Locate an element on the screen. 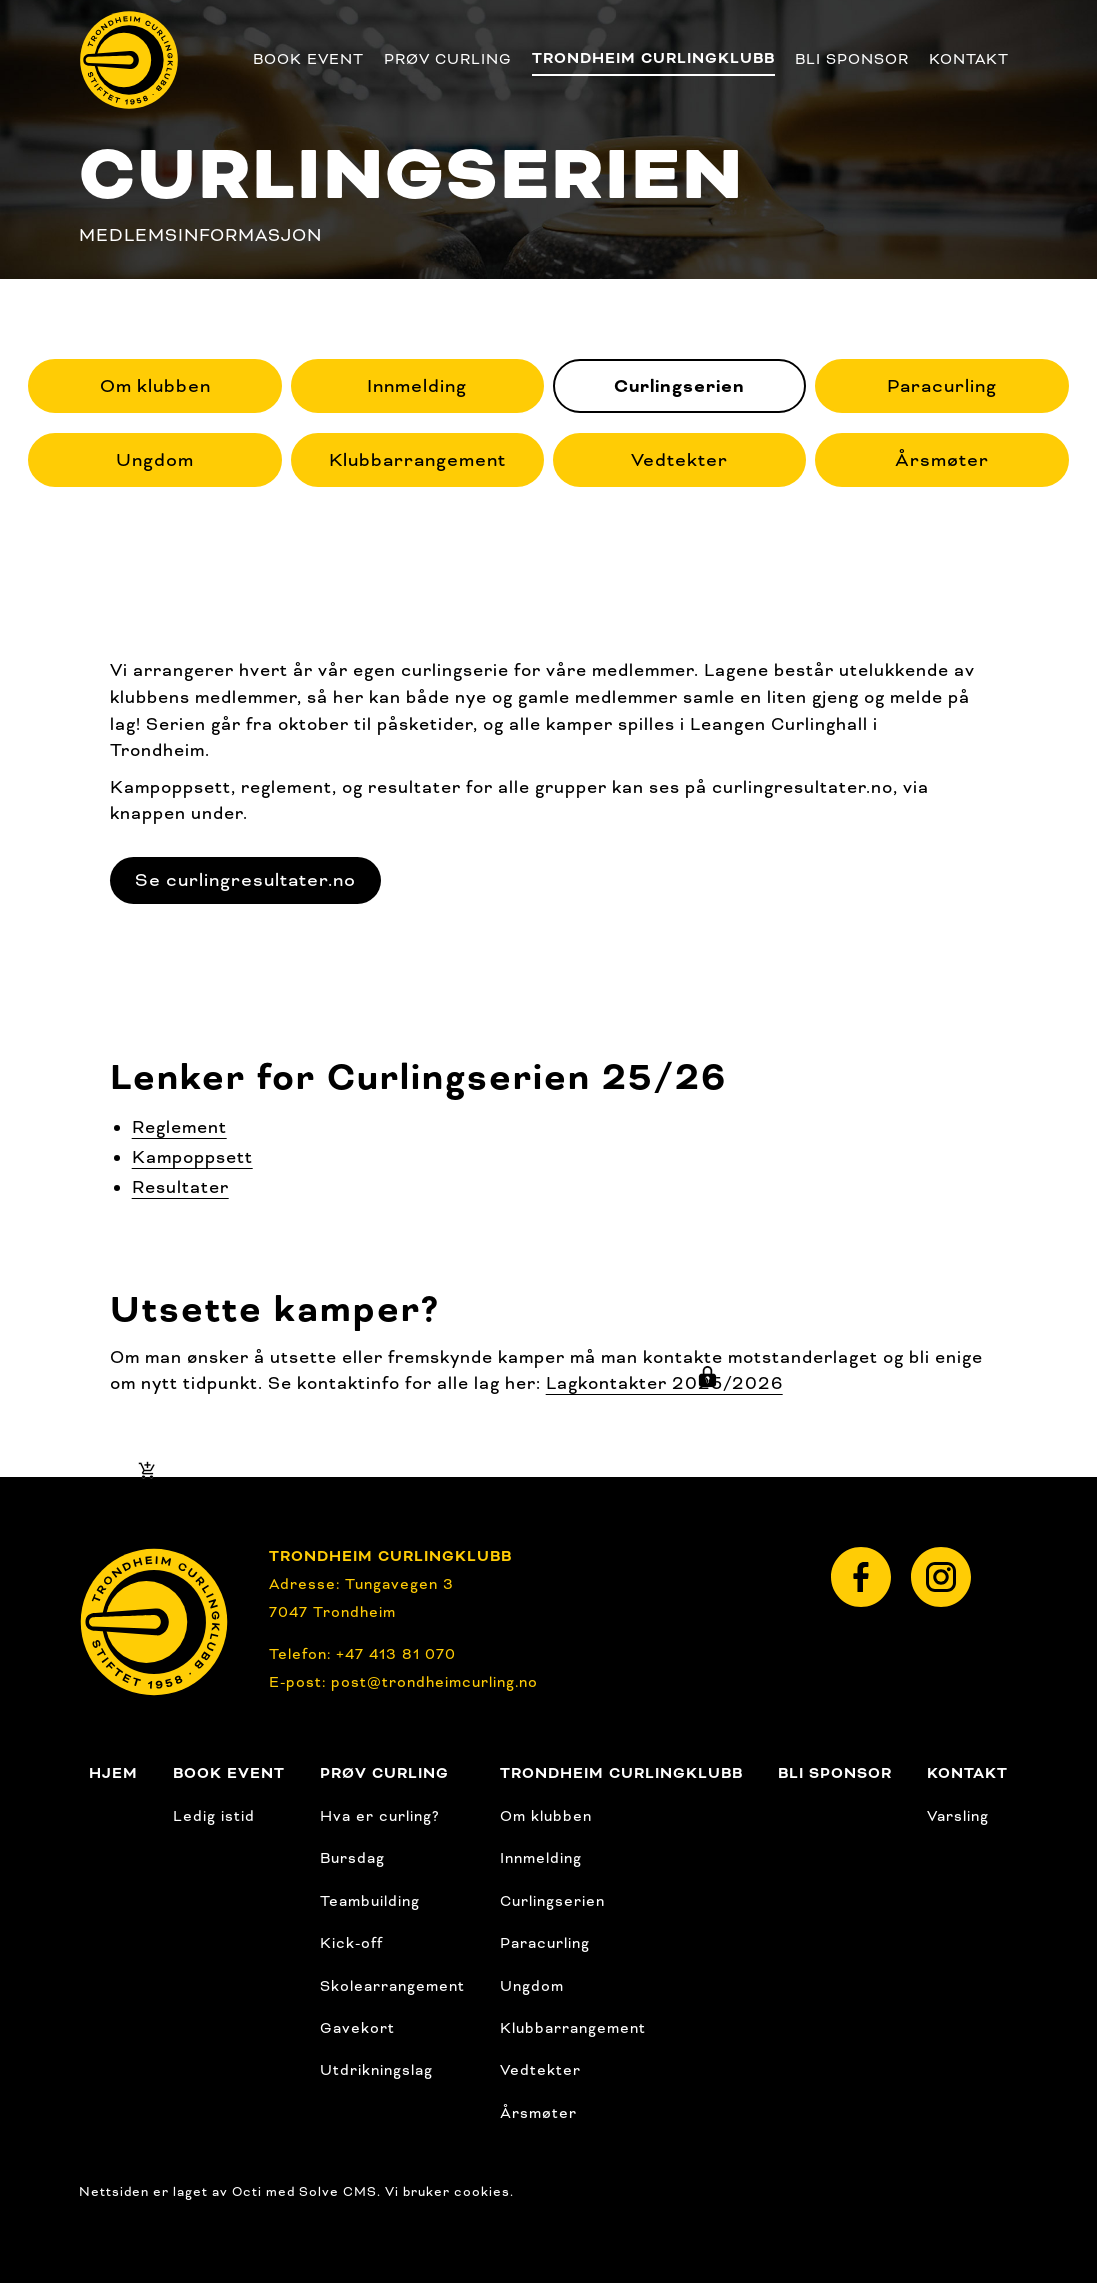 This screenshot has height=2283, width=1097. add item to shopping cart is located at coordinates (147, 1470).